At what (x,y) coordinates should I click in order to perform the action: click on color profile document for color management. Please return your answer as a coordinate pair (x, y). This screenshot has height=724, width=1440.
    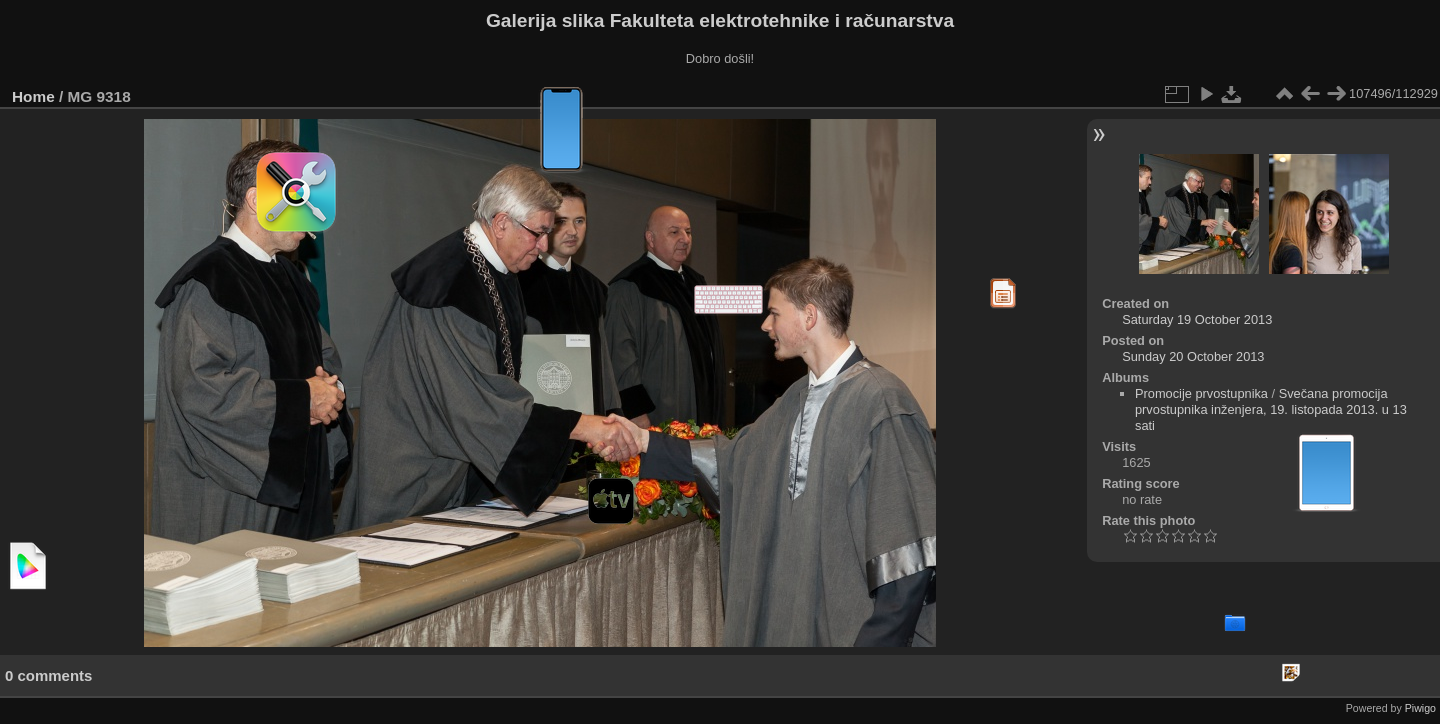
    Looking at the image, I should click on (28, 567).